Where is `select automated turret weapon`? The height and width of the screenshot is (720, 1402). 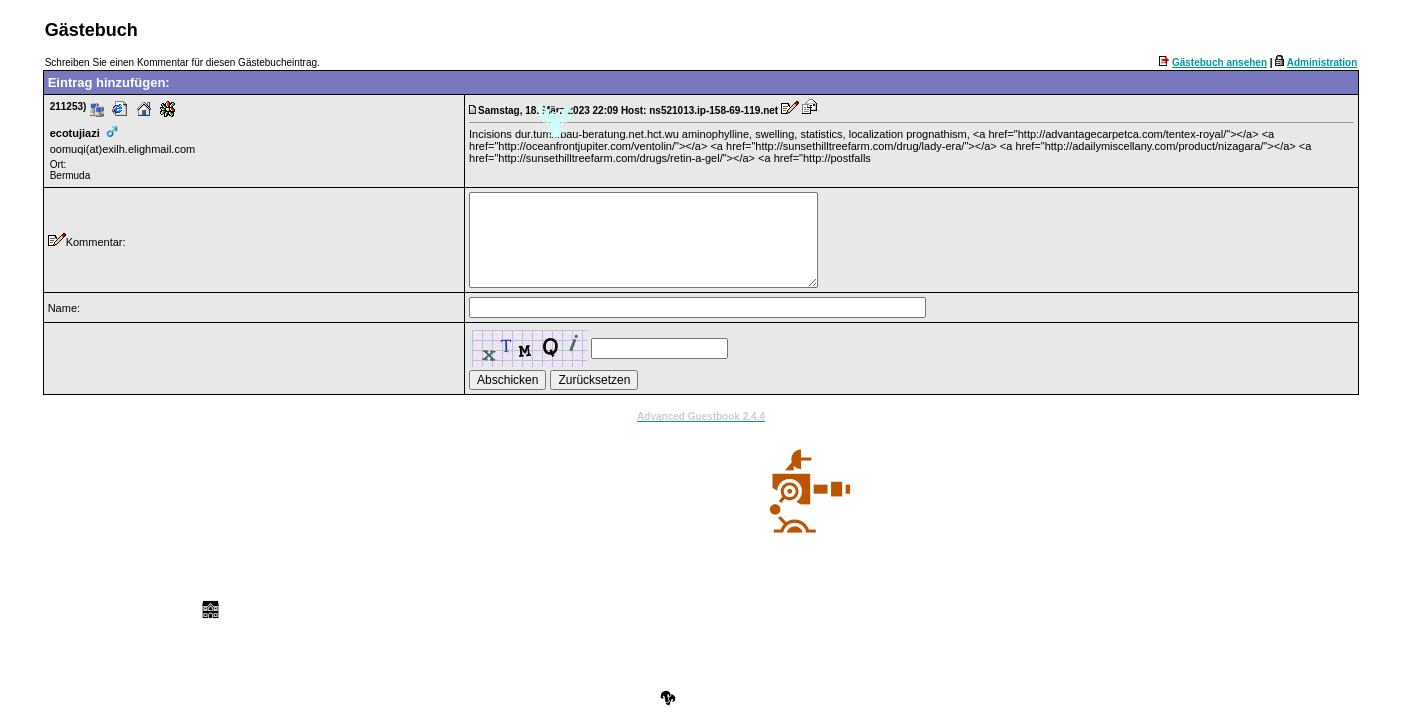
select automated turret weapon is located at coordinates (809, 490).